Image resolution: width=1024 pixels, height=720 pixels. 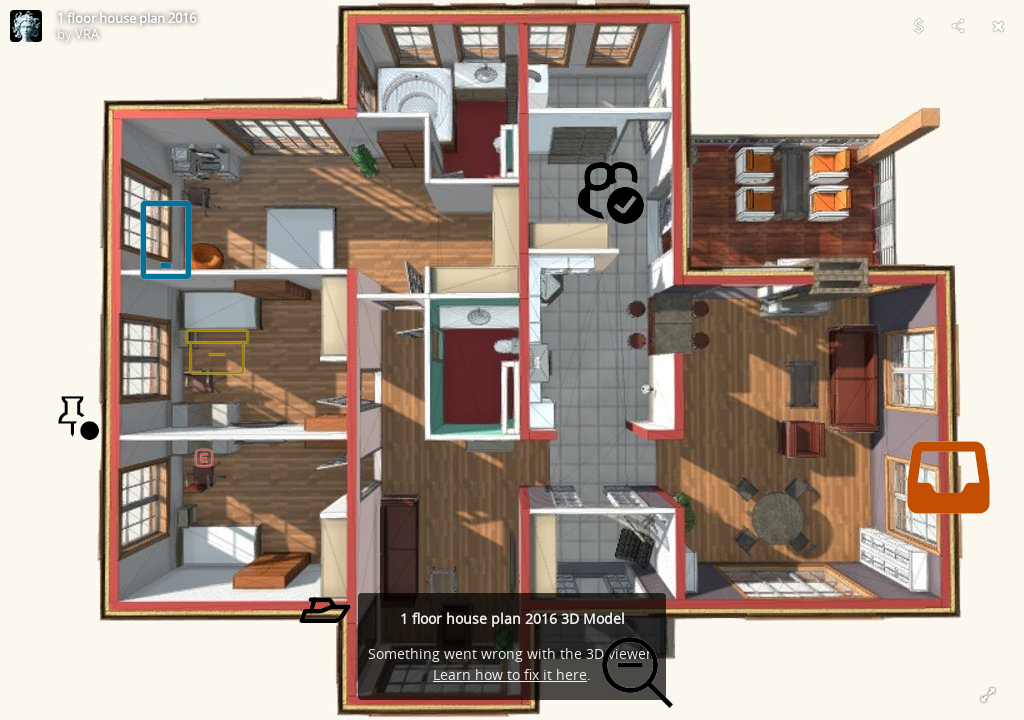 I want to click on visit etsy store or marketplace, so click(x=204, y=458).